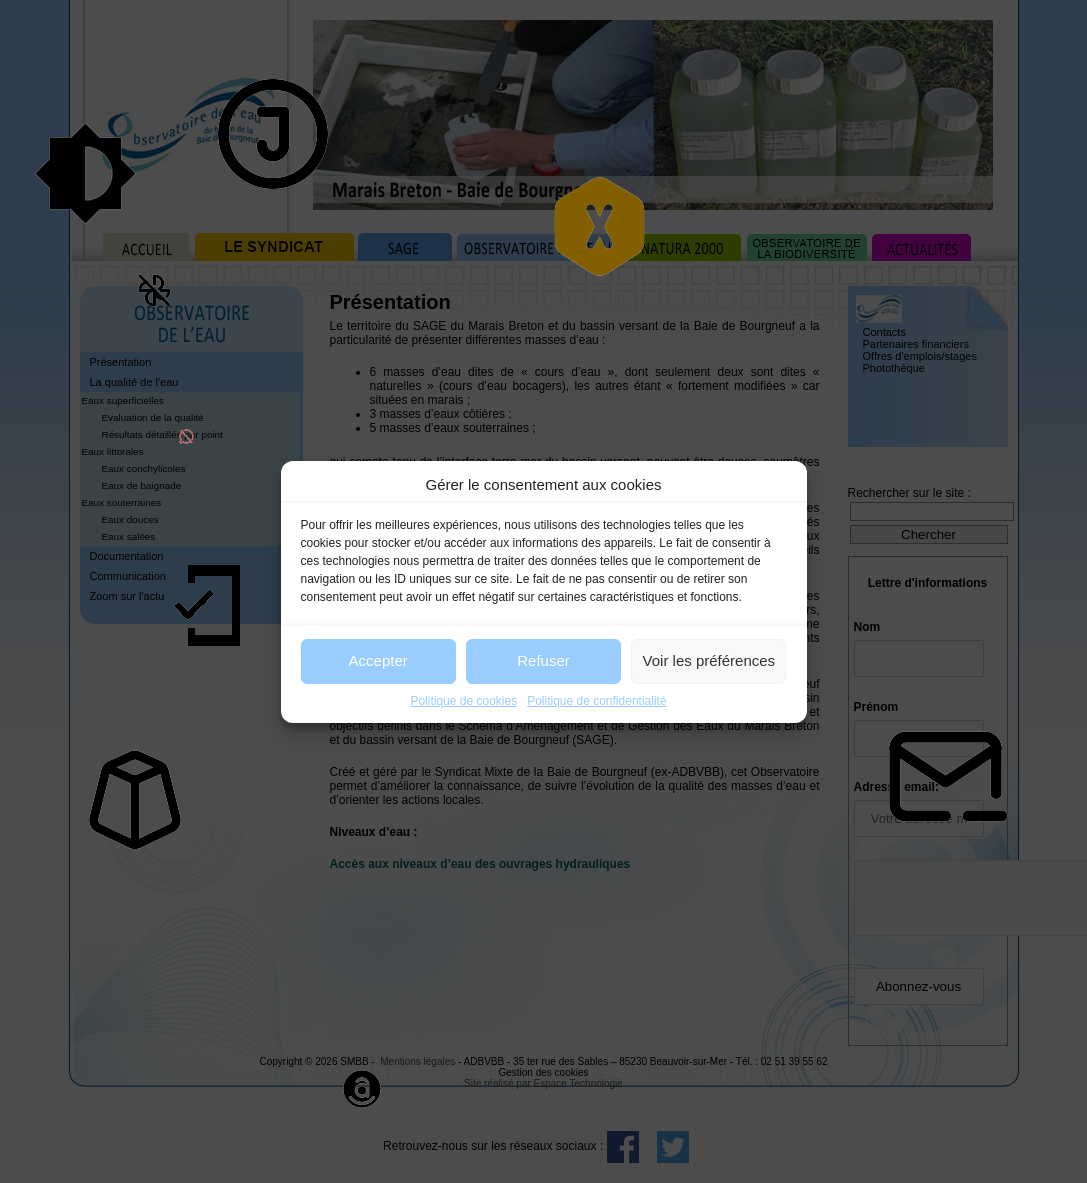 This screenshot has width=1087, height=1183. I want to click on wind energy source disabled or unavailable, so click(154, 290).